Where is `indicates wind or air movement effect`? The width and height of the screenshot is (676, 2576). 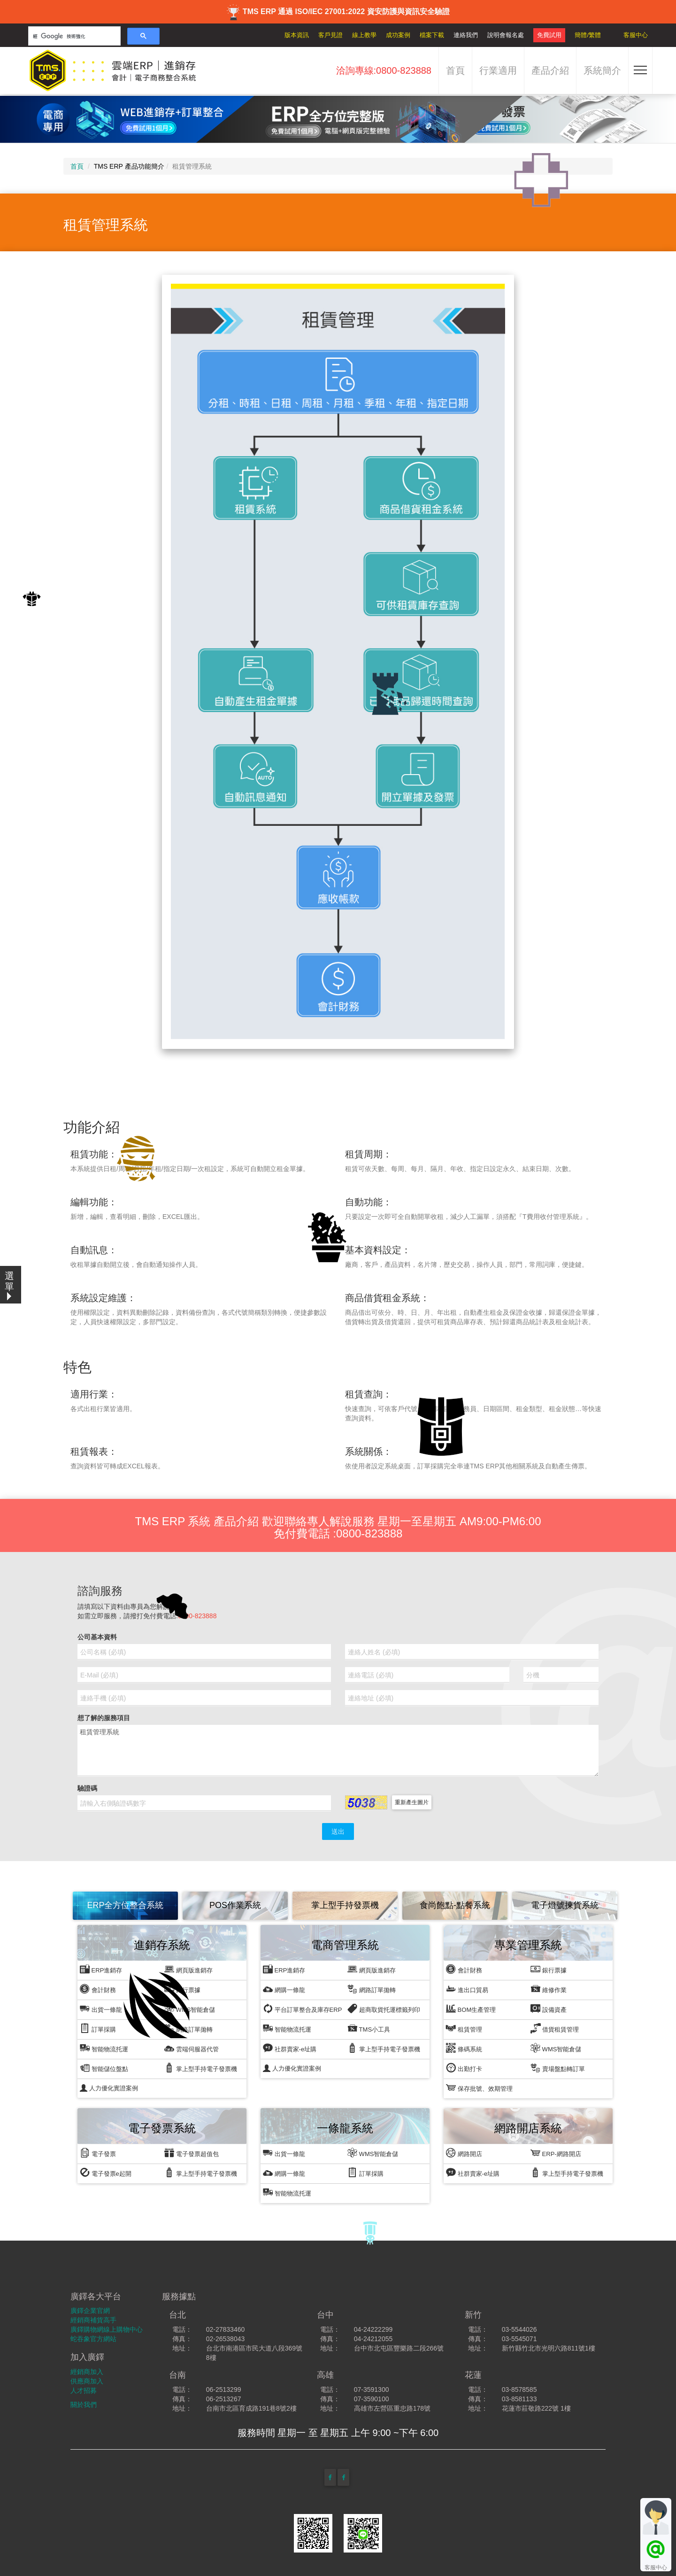 indicates wind or air movement effect is located at coordinates (156, 2005).